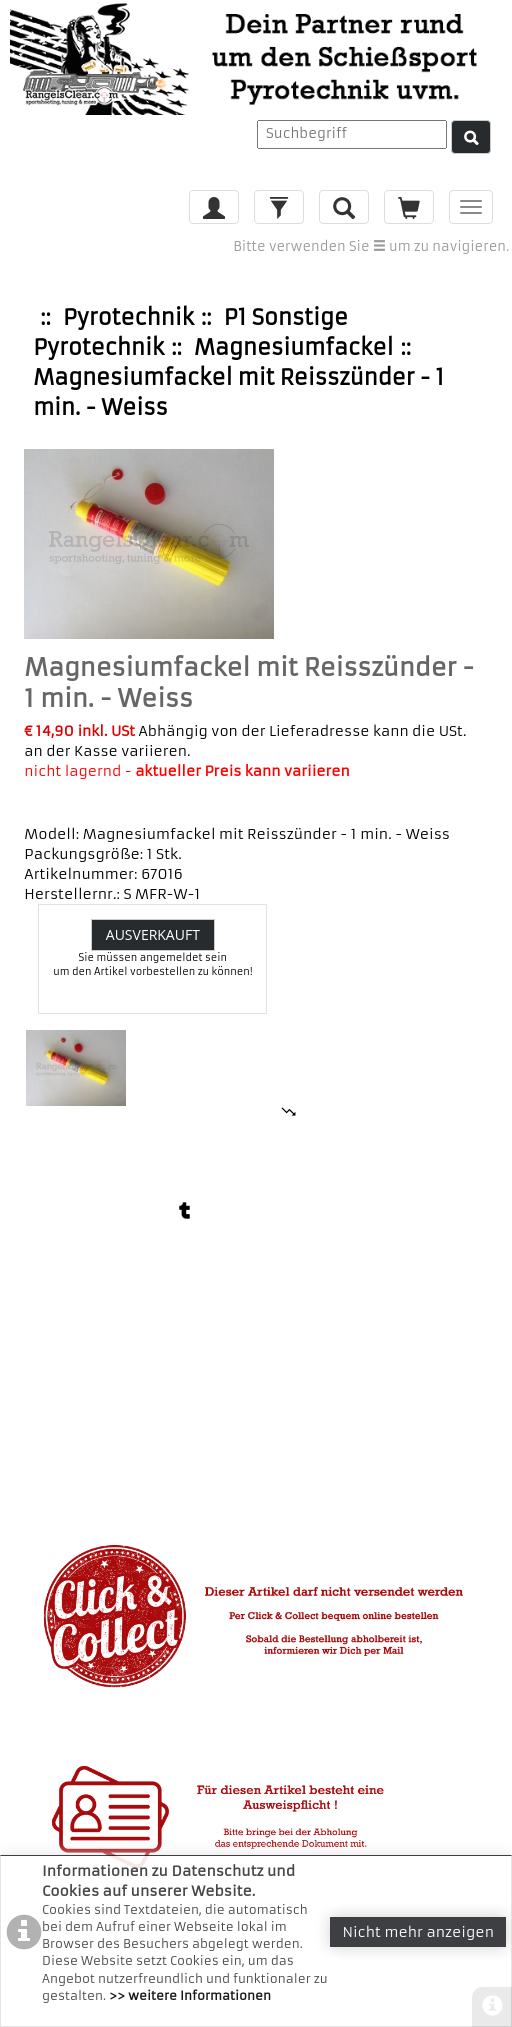 The height and width of the screenshot is (2027, 512). Describe the element at coordinates (288, 1111) in the screenshot. I see `indicates a declining trend or decreasing value` at that location.